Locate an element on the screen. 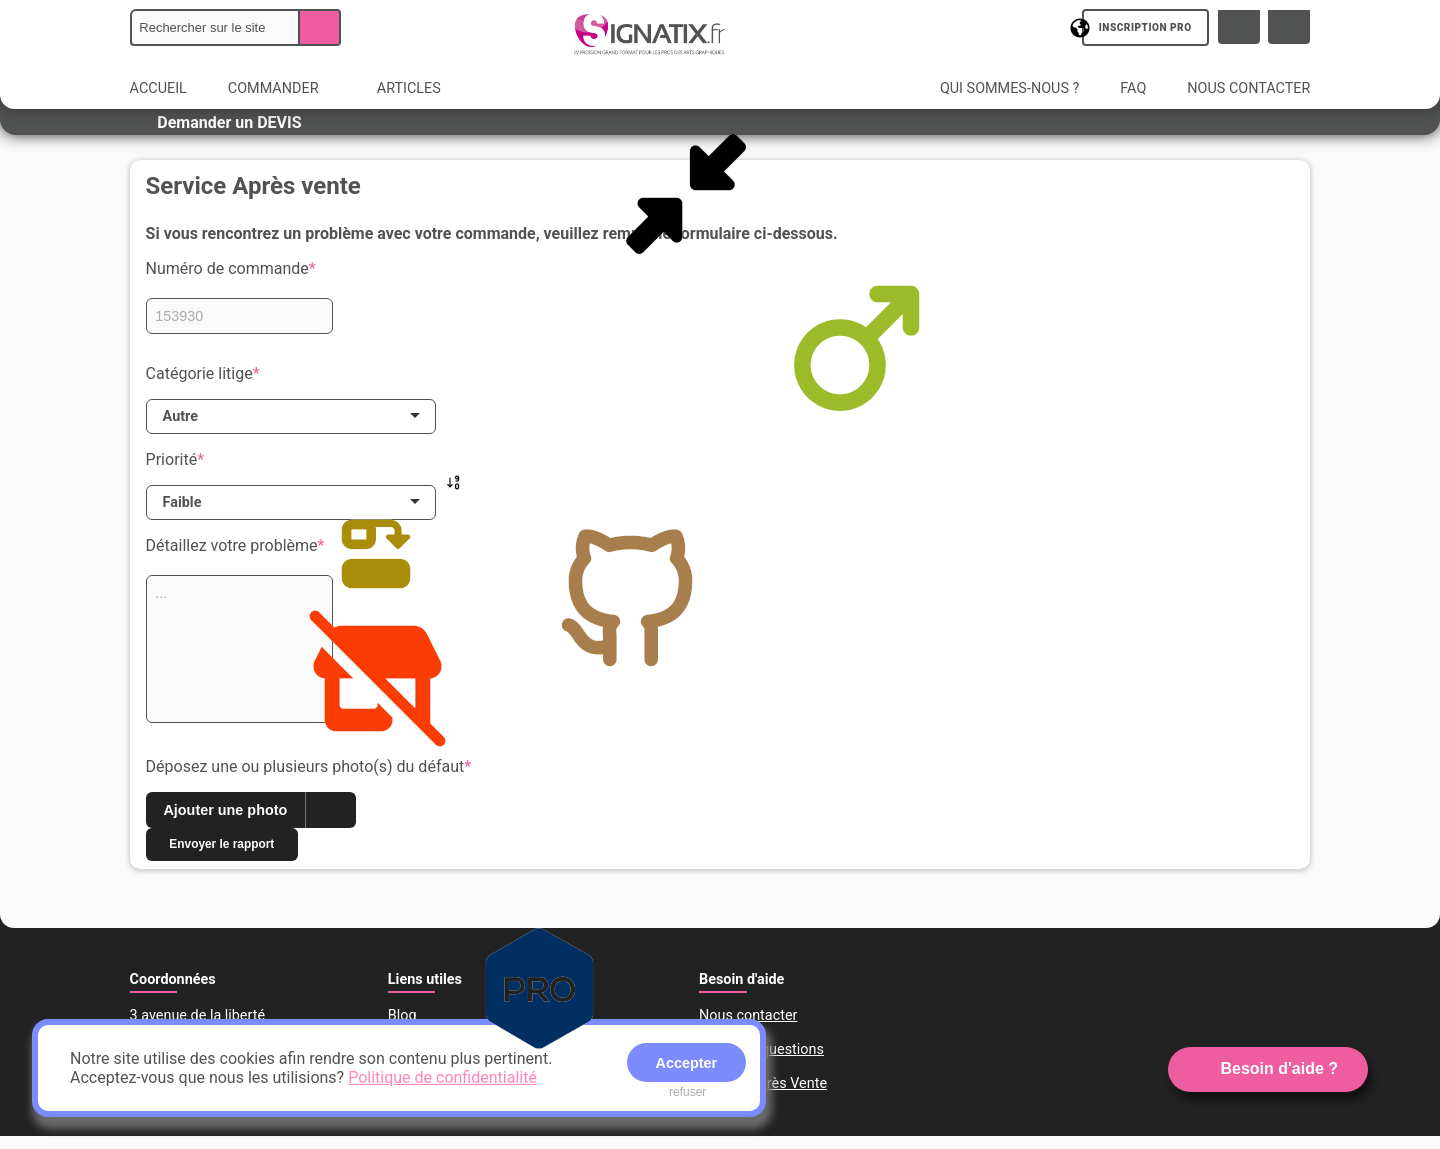  indicates male gender selection is located at coordinates (852, 352).